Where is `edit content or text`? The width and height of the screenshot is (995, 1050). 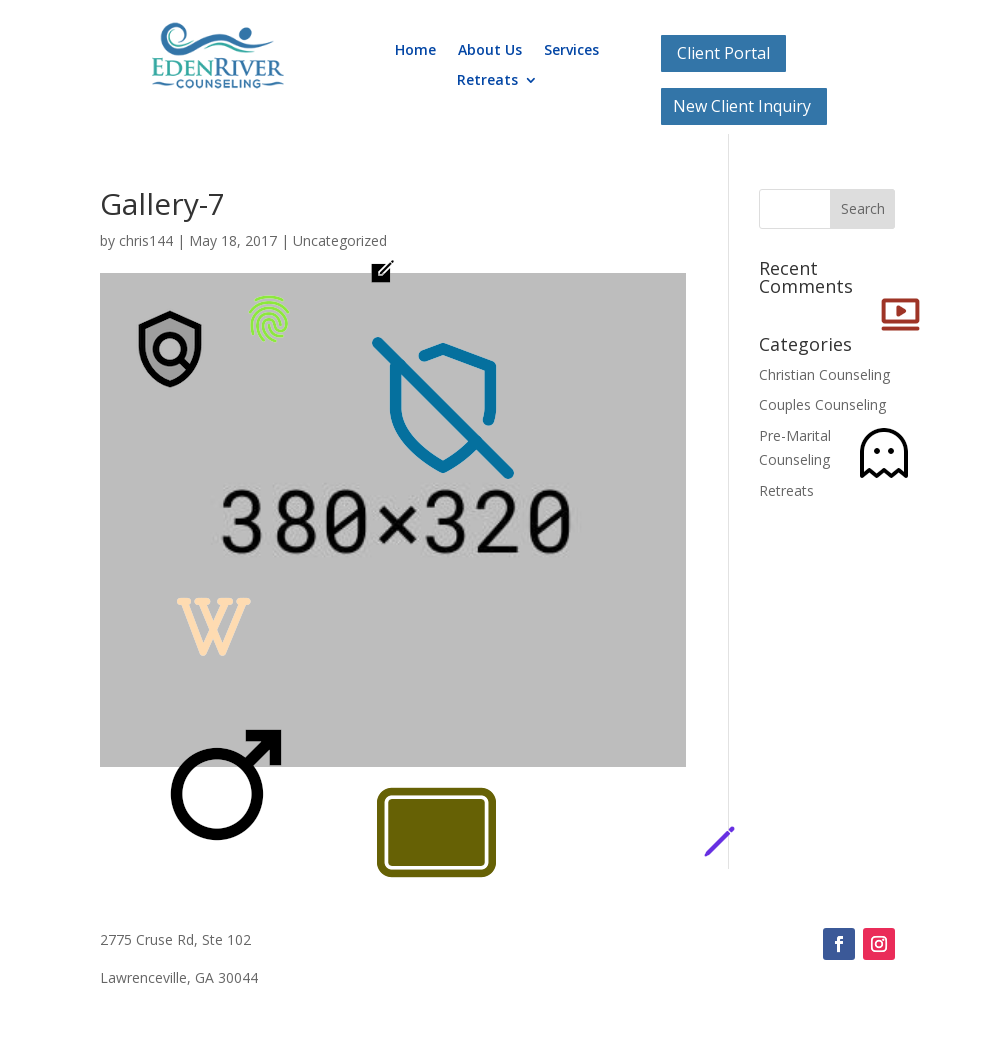
edit content or text is located at coordinates (719, 841).